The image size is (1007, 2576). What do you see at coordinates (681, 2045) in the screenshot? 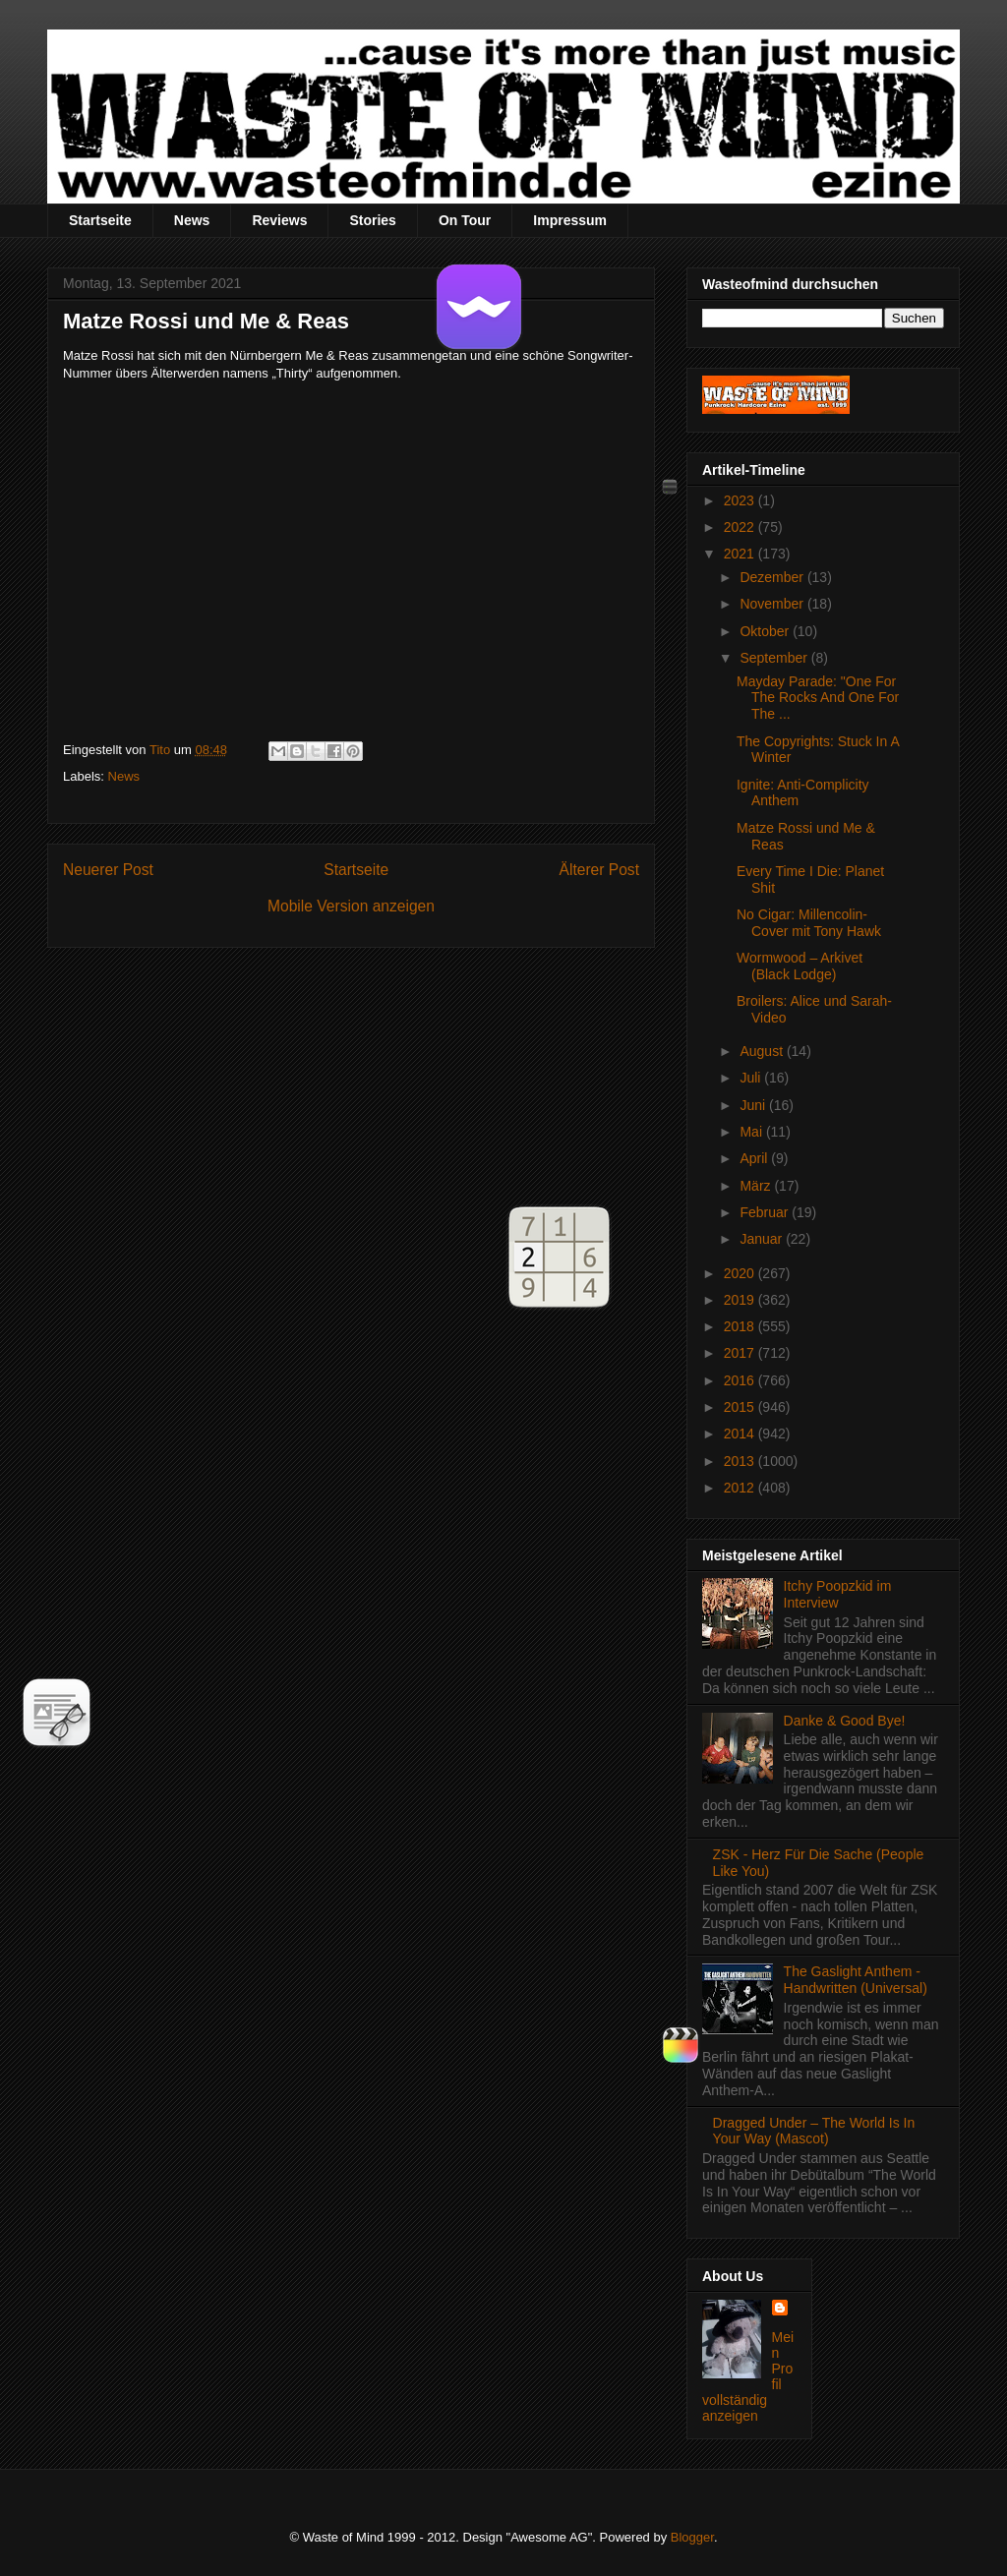
I see `open vidcutter video editing app` at bounding box center [681, 2045].